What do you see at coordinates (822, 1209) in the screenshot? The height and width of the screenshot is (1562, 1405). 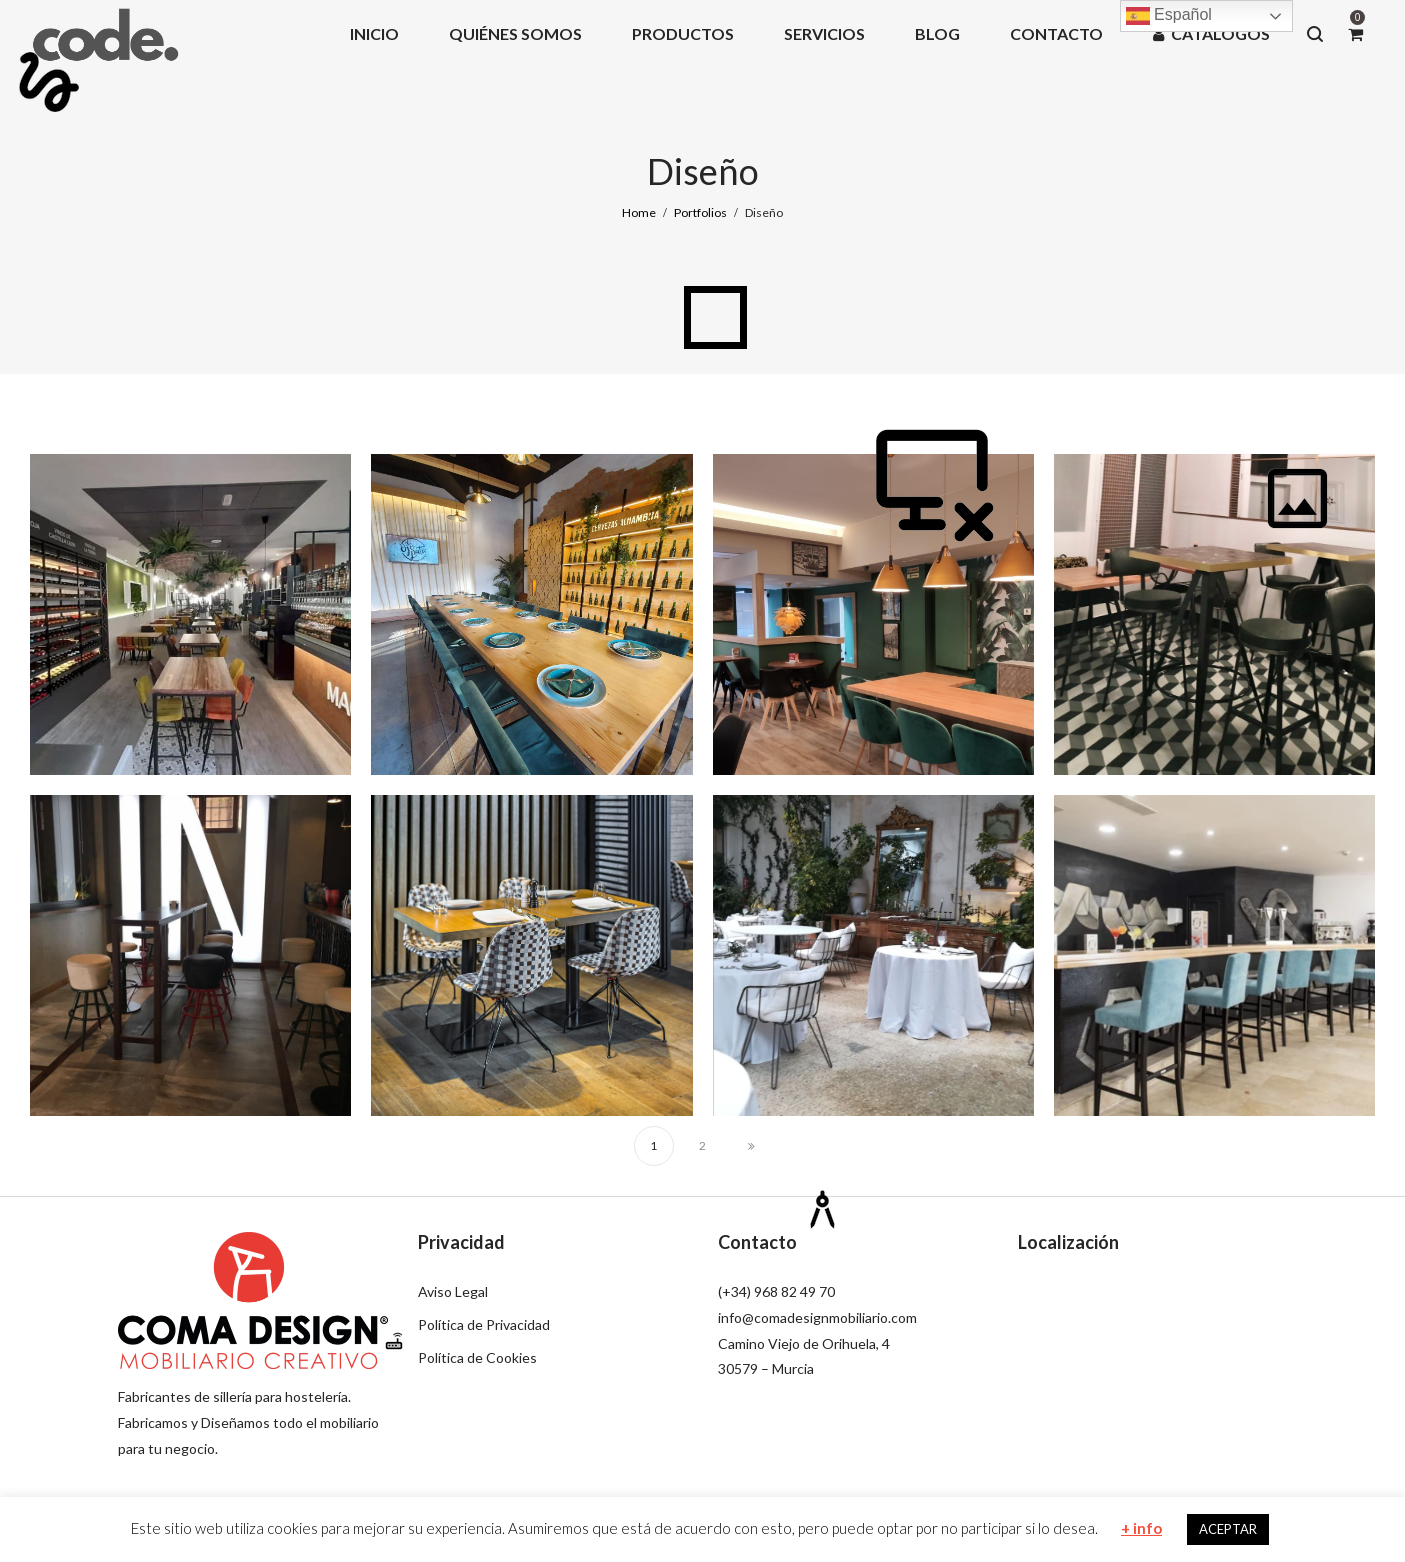 I see `access architecture or design tools` at bounding box center [822, 1209].